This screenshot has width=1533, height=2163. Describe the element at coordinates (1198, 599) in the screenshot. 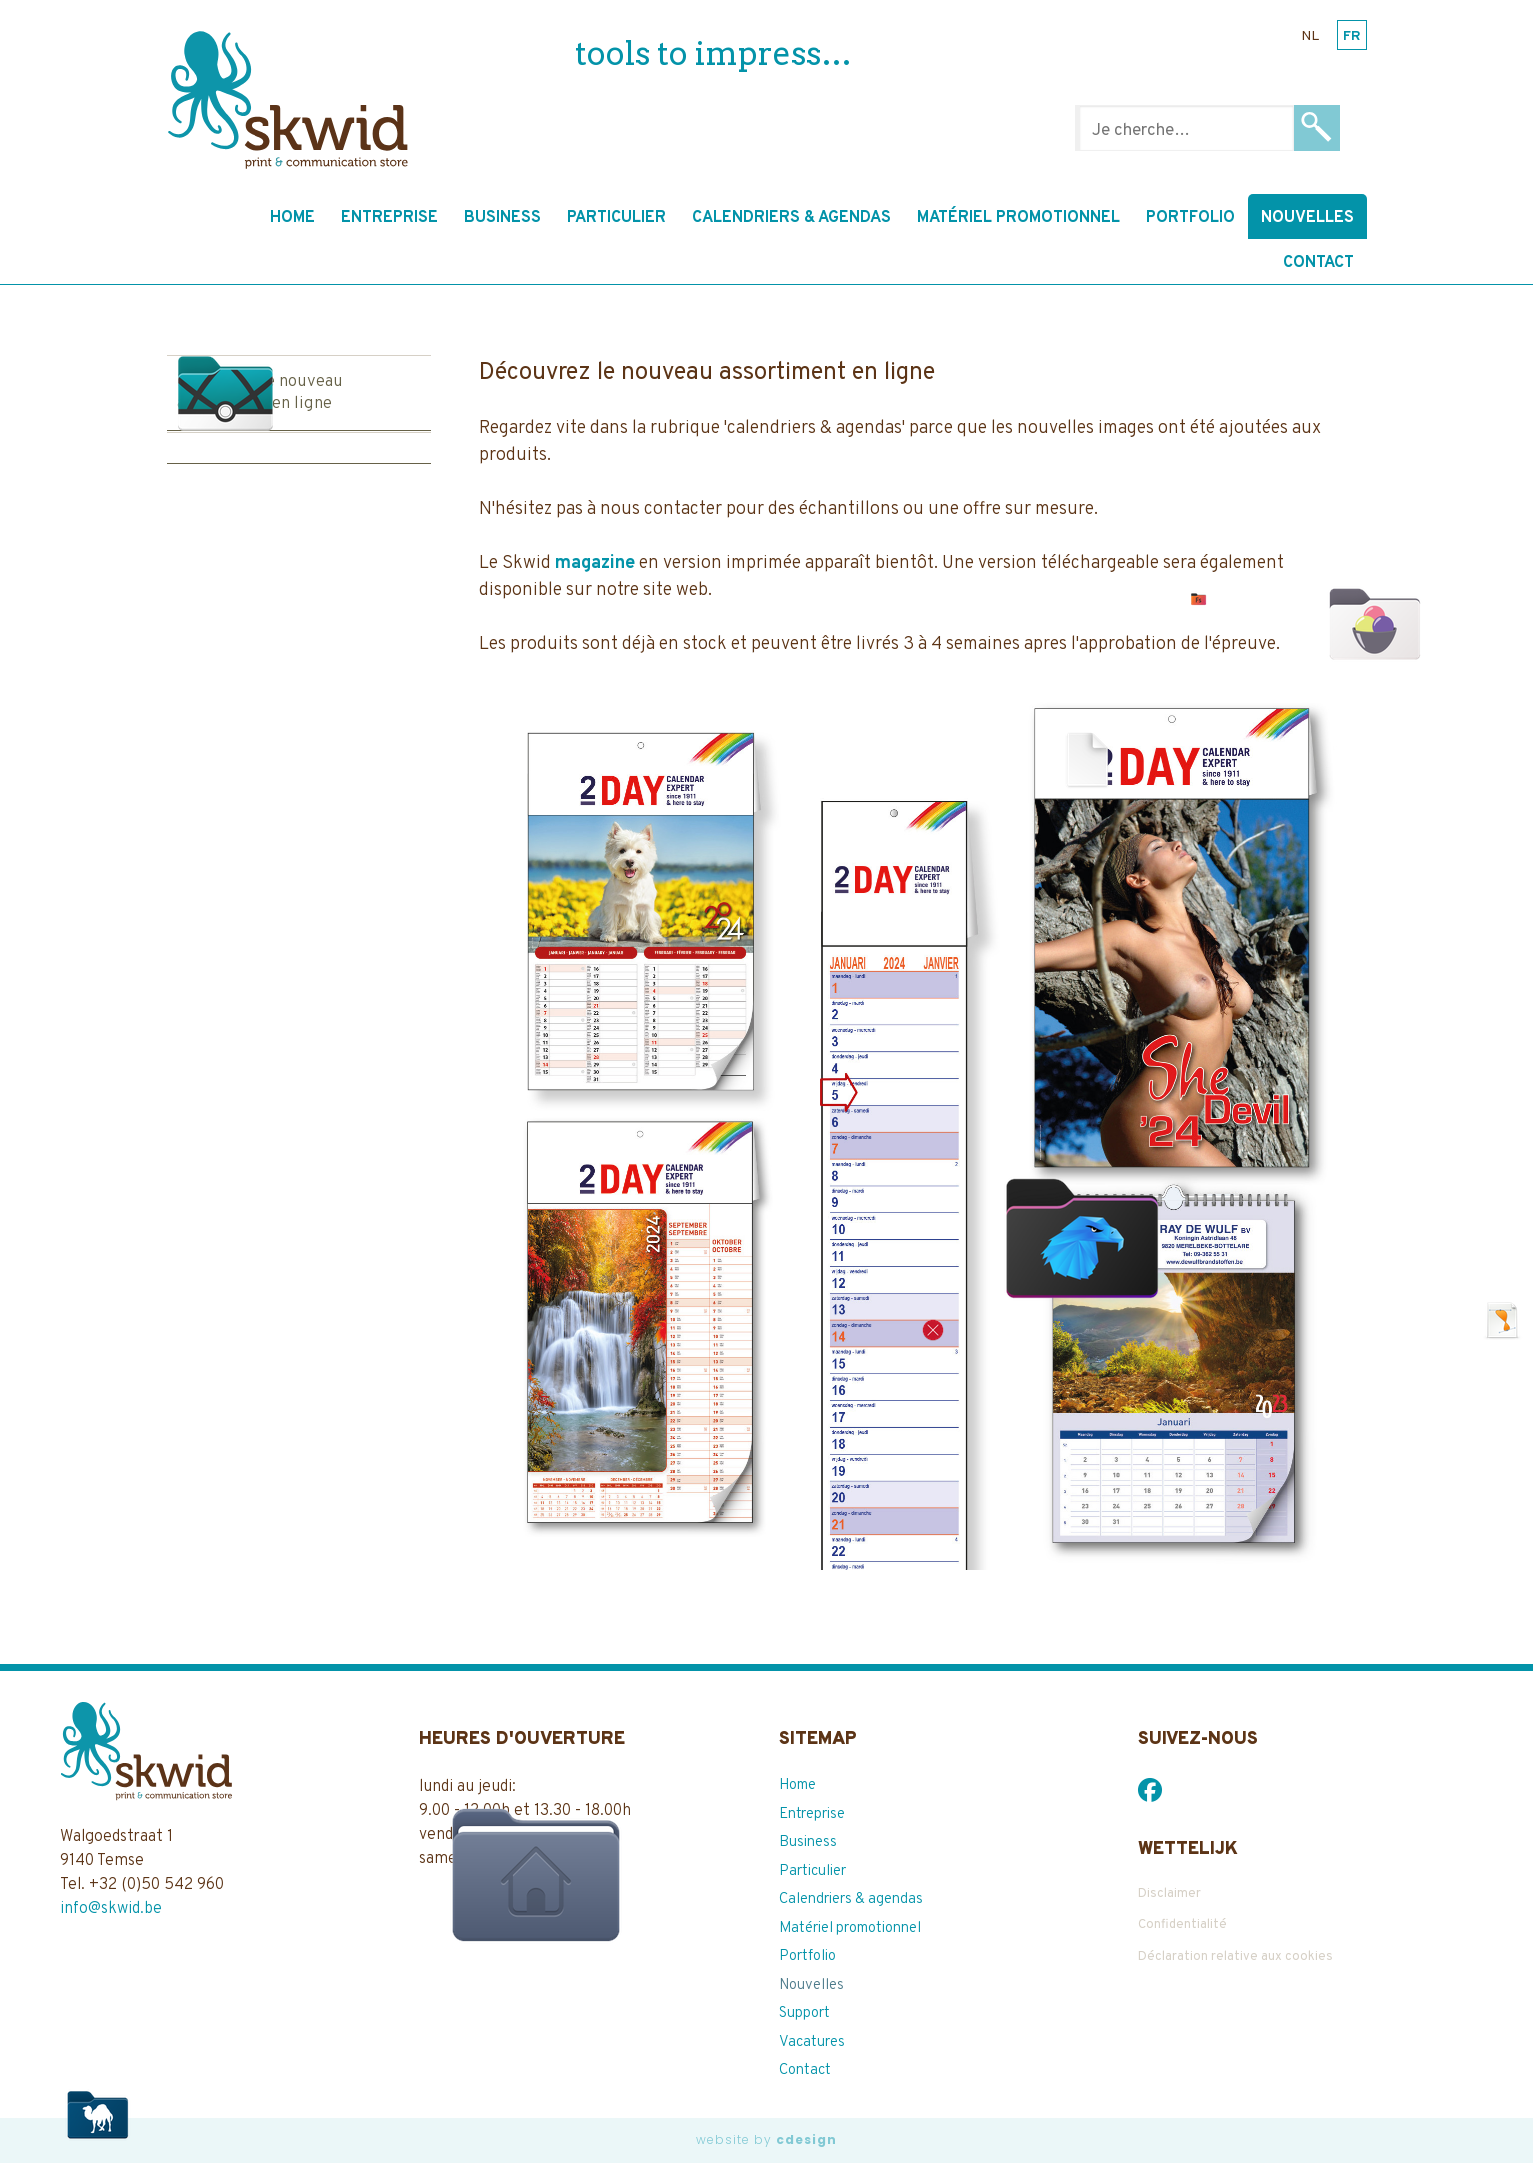

I see `open adobe fuse project folder` at that location.